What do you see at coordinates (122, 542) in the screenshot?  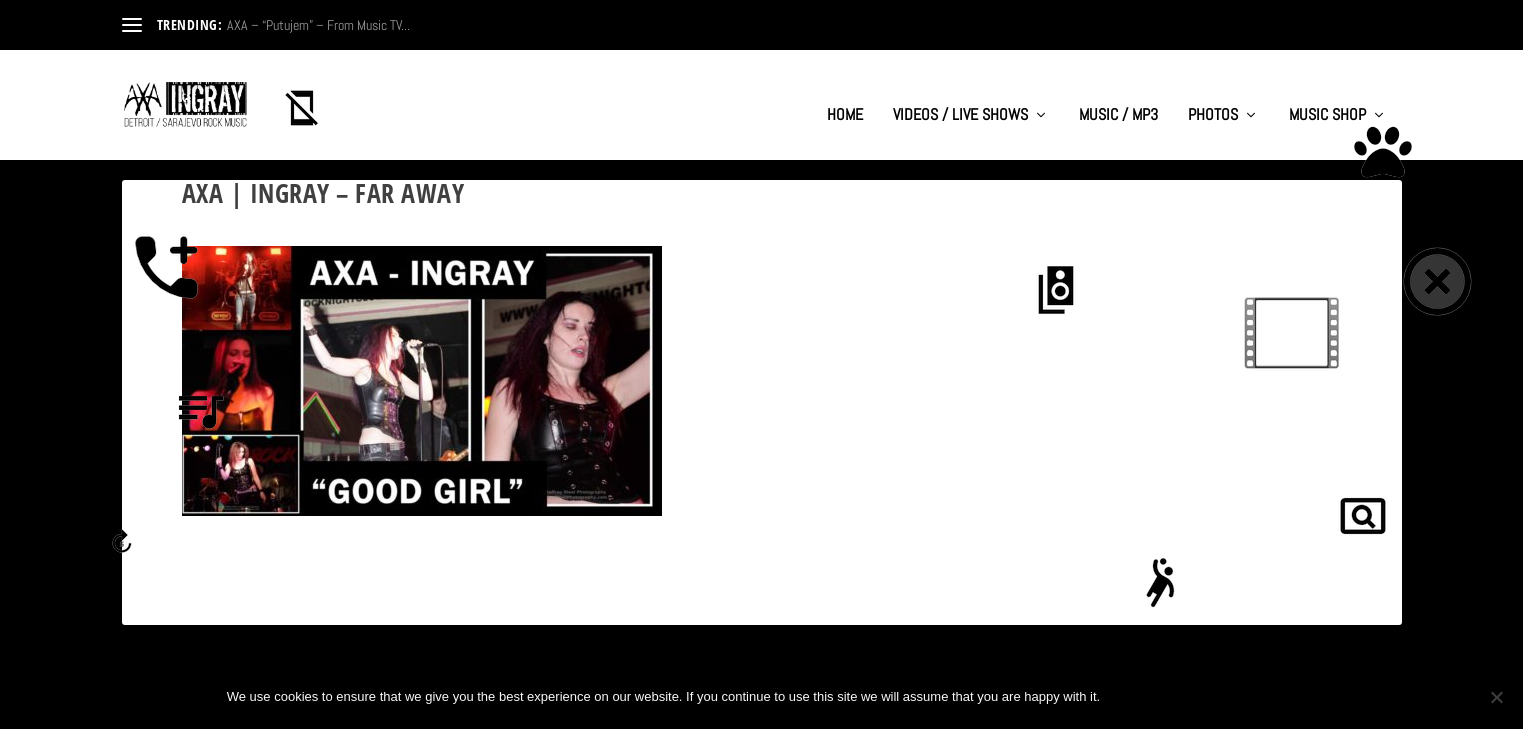 I see `skip forward 5 seconds in media playback` at bounding box center [122, 542].